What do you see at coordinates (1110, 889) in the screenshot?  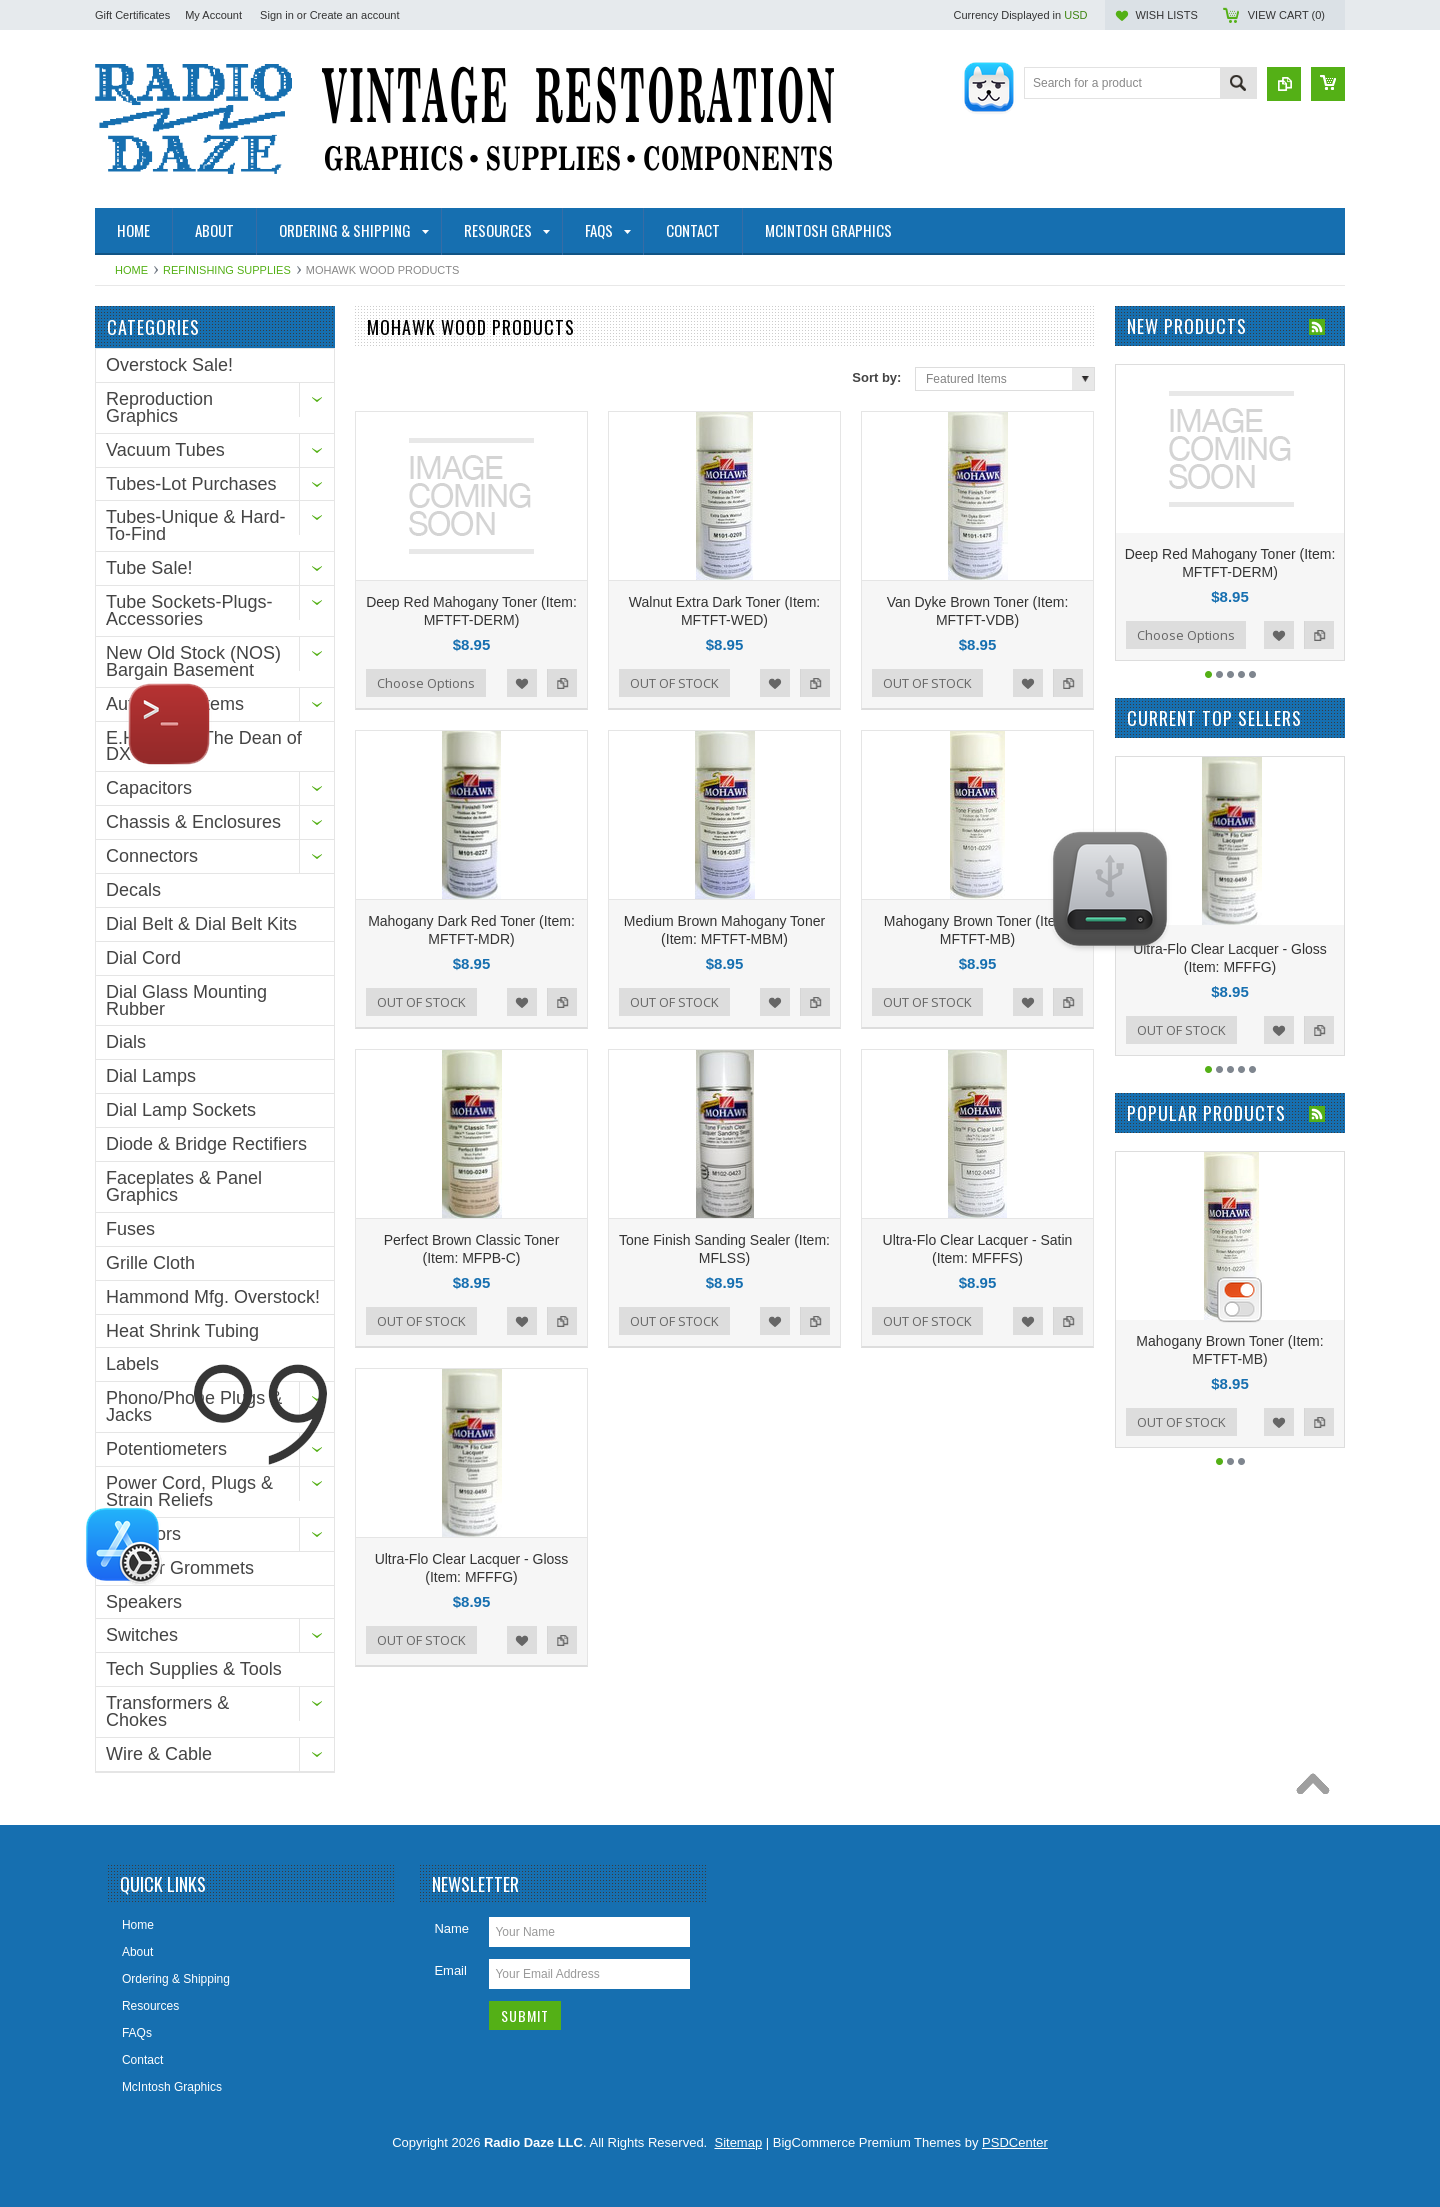 I see `create a bootable USB drive` at bounding box center [1110, 889].